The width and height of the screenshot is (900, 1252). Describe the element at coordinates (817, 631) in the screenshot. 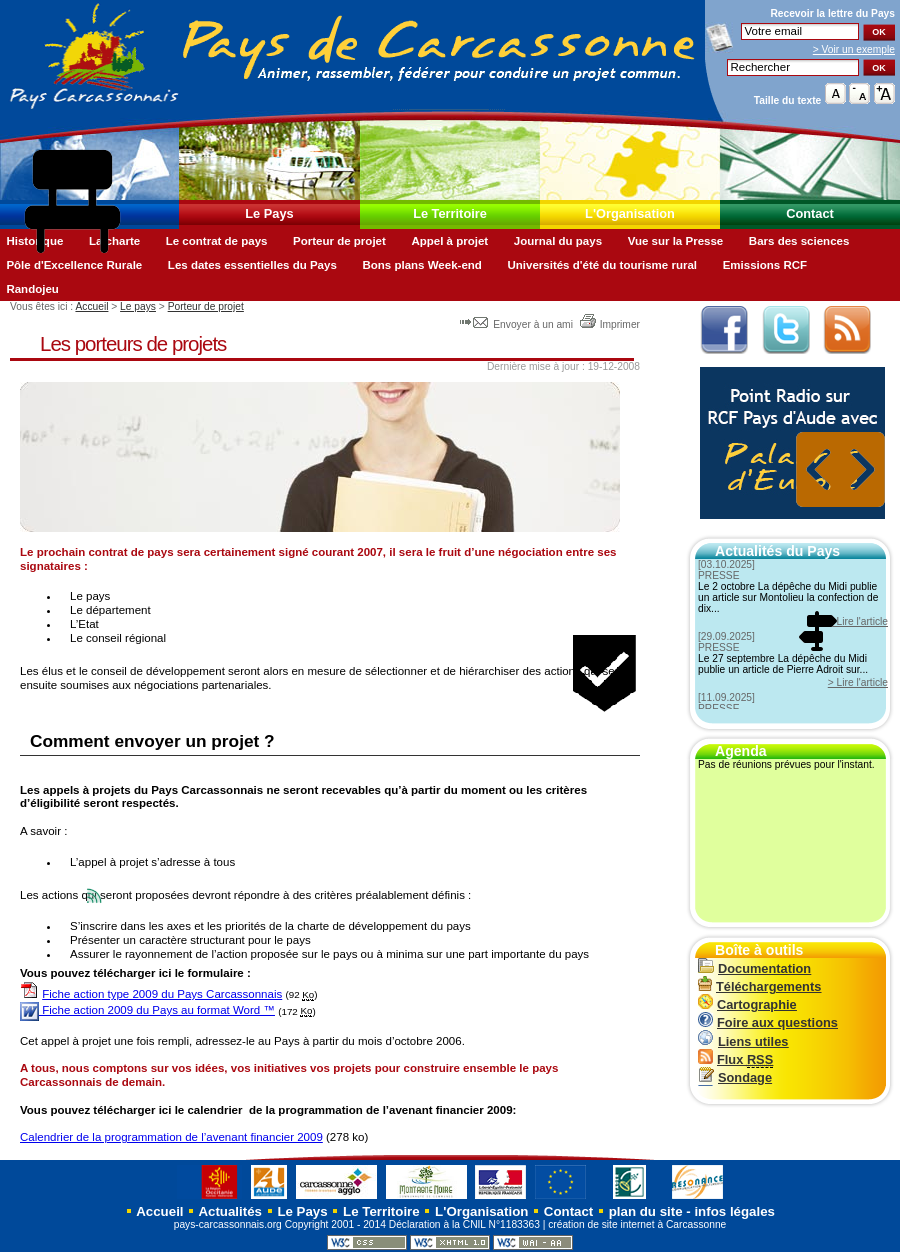

I see `get directions to a destination` at that location.